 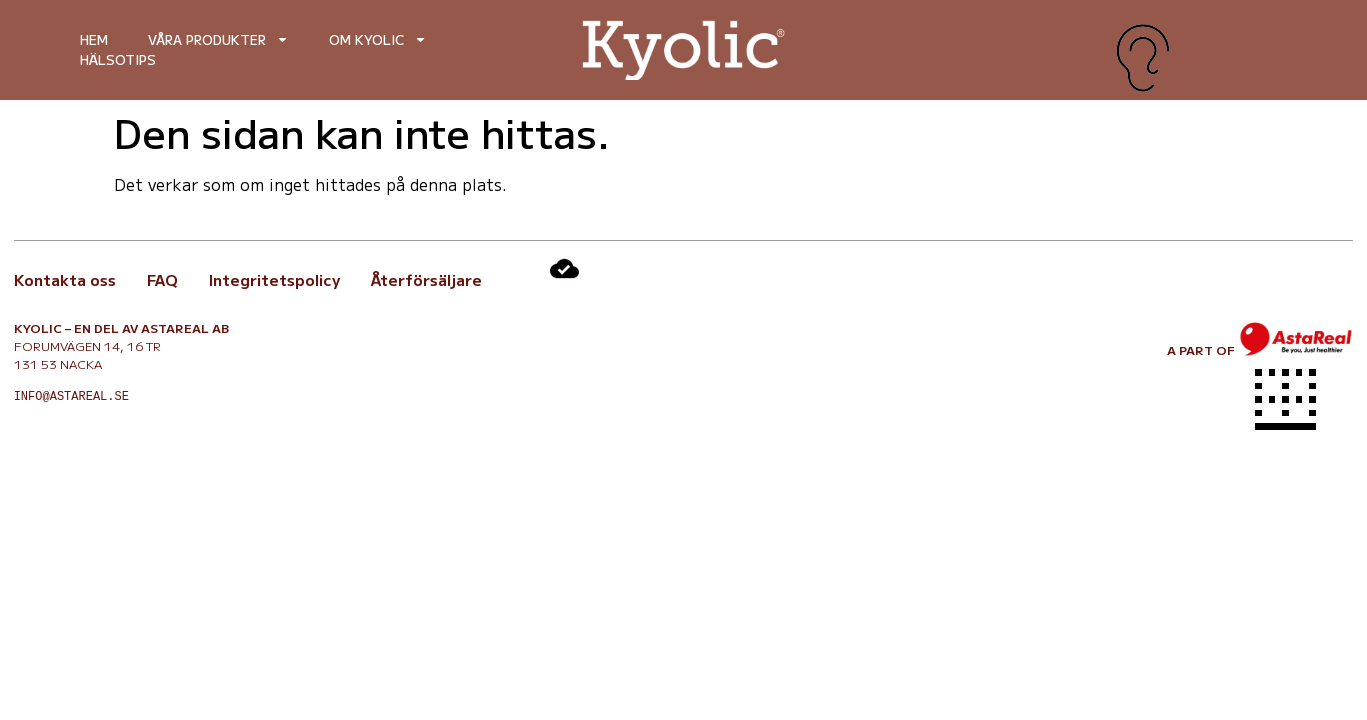 What do you see at coordinates (564, 268) in the screenshot?
I see `file successfully synced to cloud` at bounding box center [564, 268].